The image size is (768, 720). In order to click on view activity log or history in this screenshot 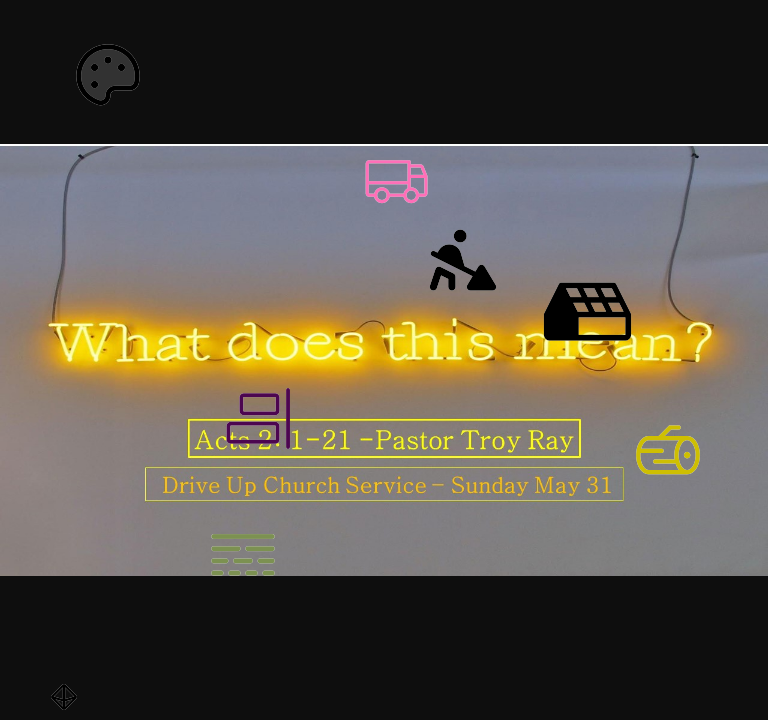, I will do `click(668, 453)`.